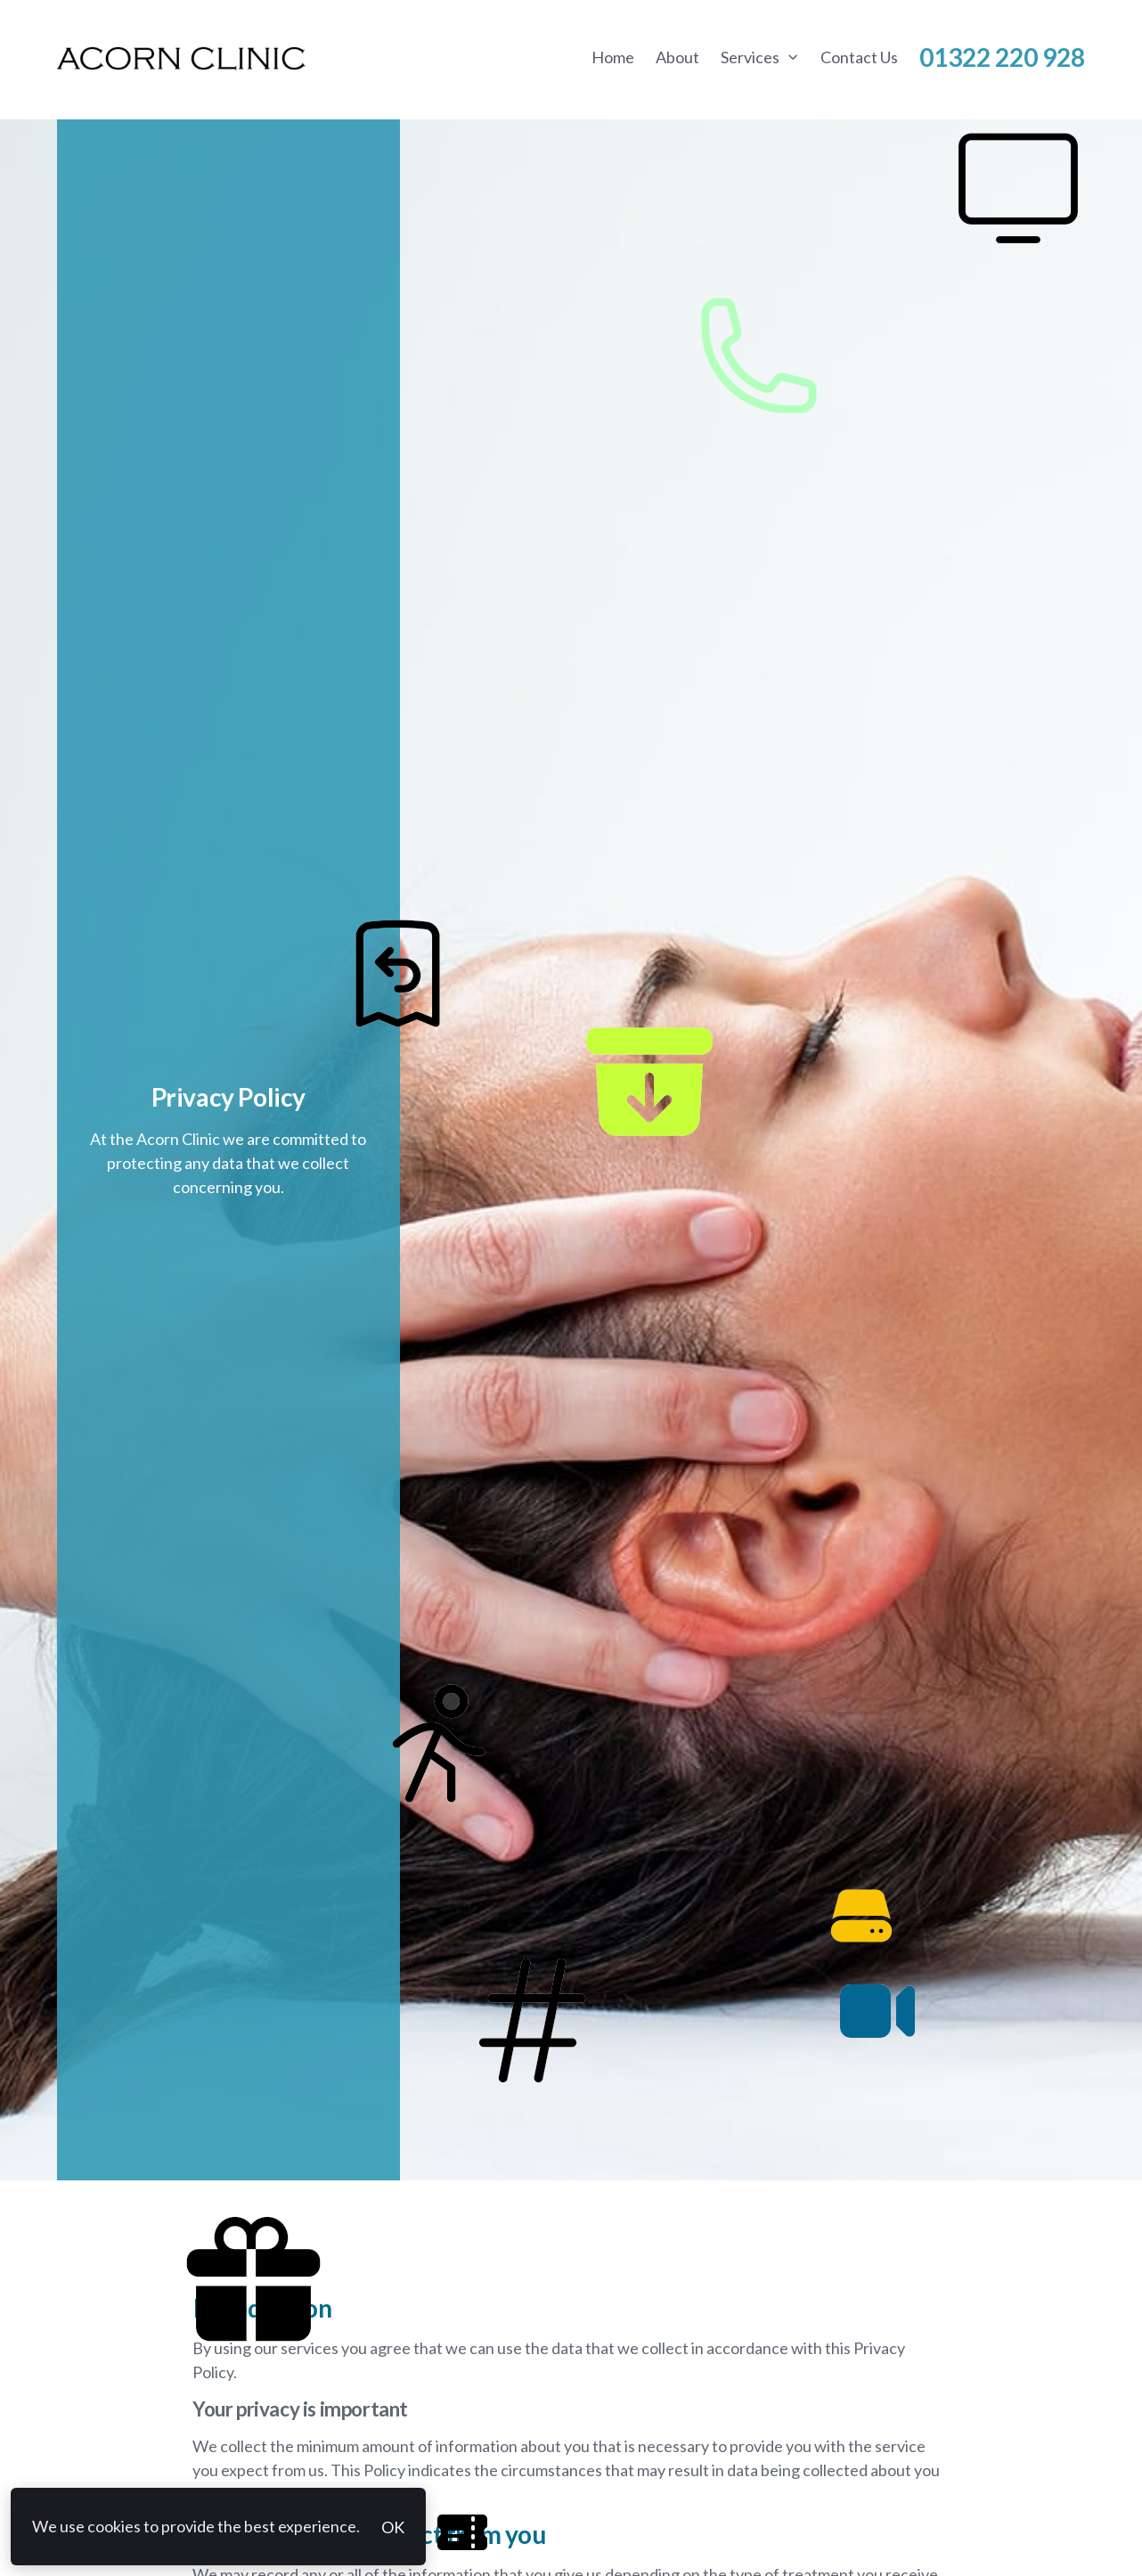 Image resolution: width=1142 pixels, height=2576 pixels. I want to click on archive or store an item, so click(649, 1082).